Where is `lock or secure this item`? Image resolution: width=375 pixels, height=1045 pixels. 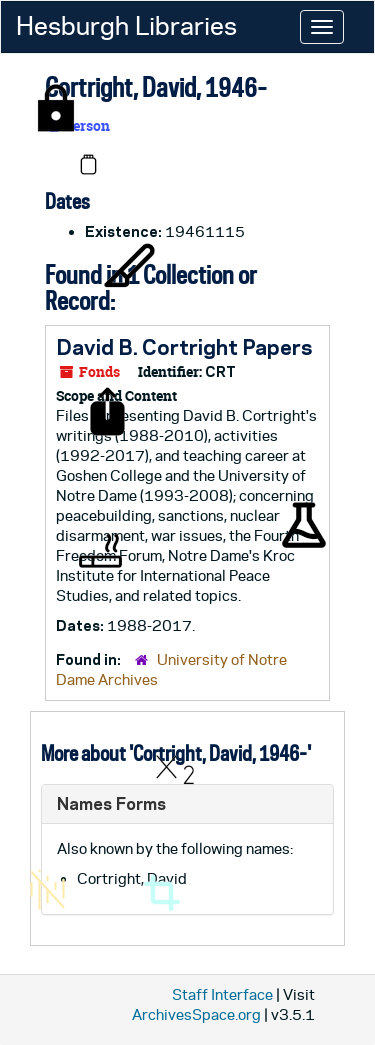
lock or secure this item is located at coordinates (56, 109).